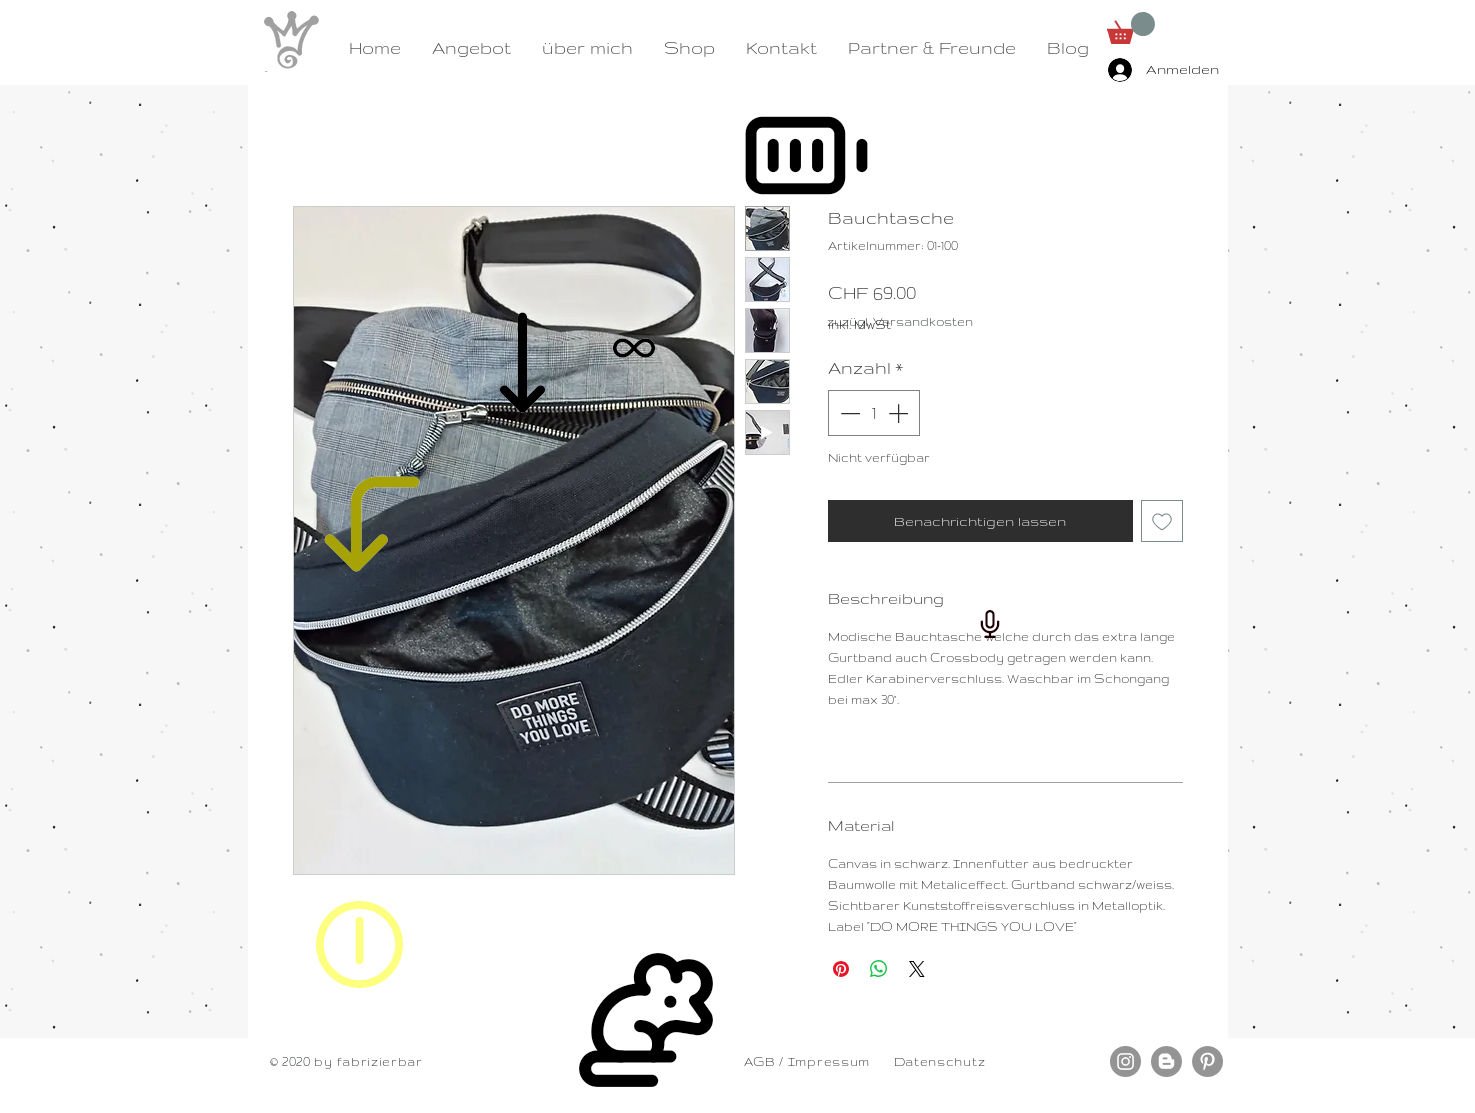  I want to click on indicates unlimited or infinite content, so click(634, 348).